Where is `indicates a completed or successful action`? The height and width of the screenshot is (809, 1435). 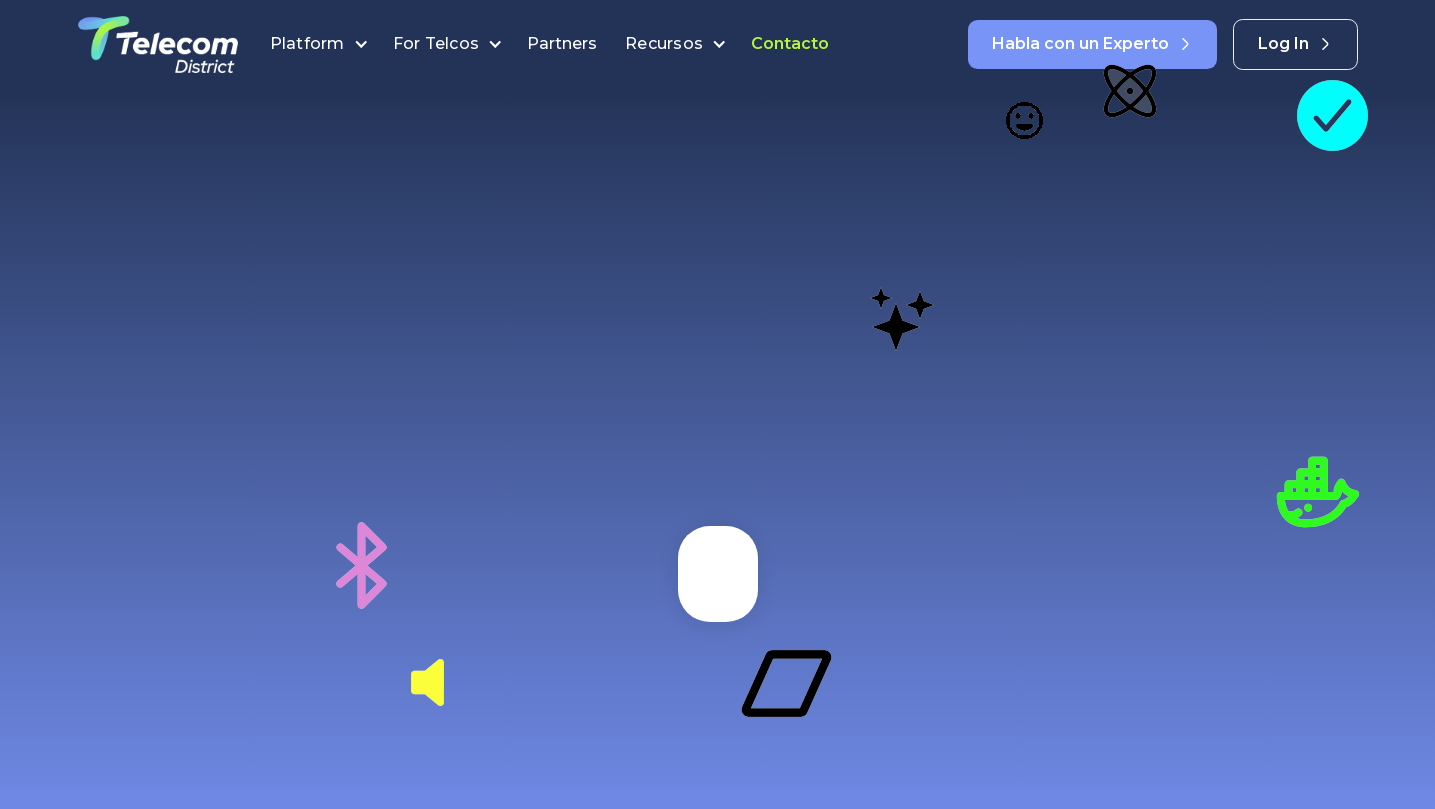
indicates a completed or successful action is located at coordinates (1332, 115).